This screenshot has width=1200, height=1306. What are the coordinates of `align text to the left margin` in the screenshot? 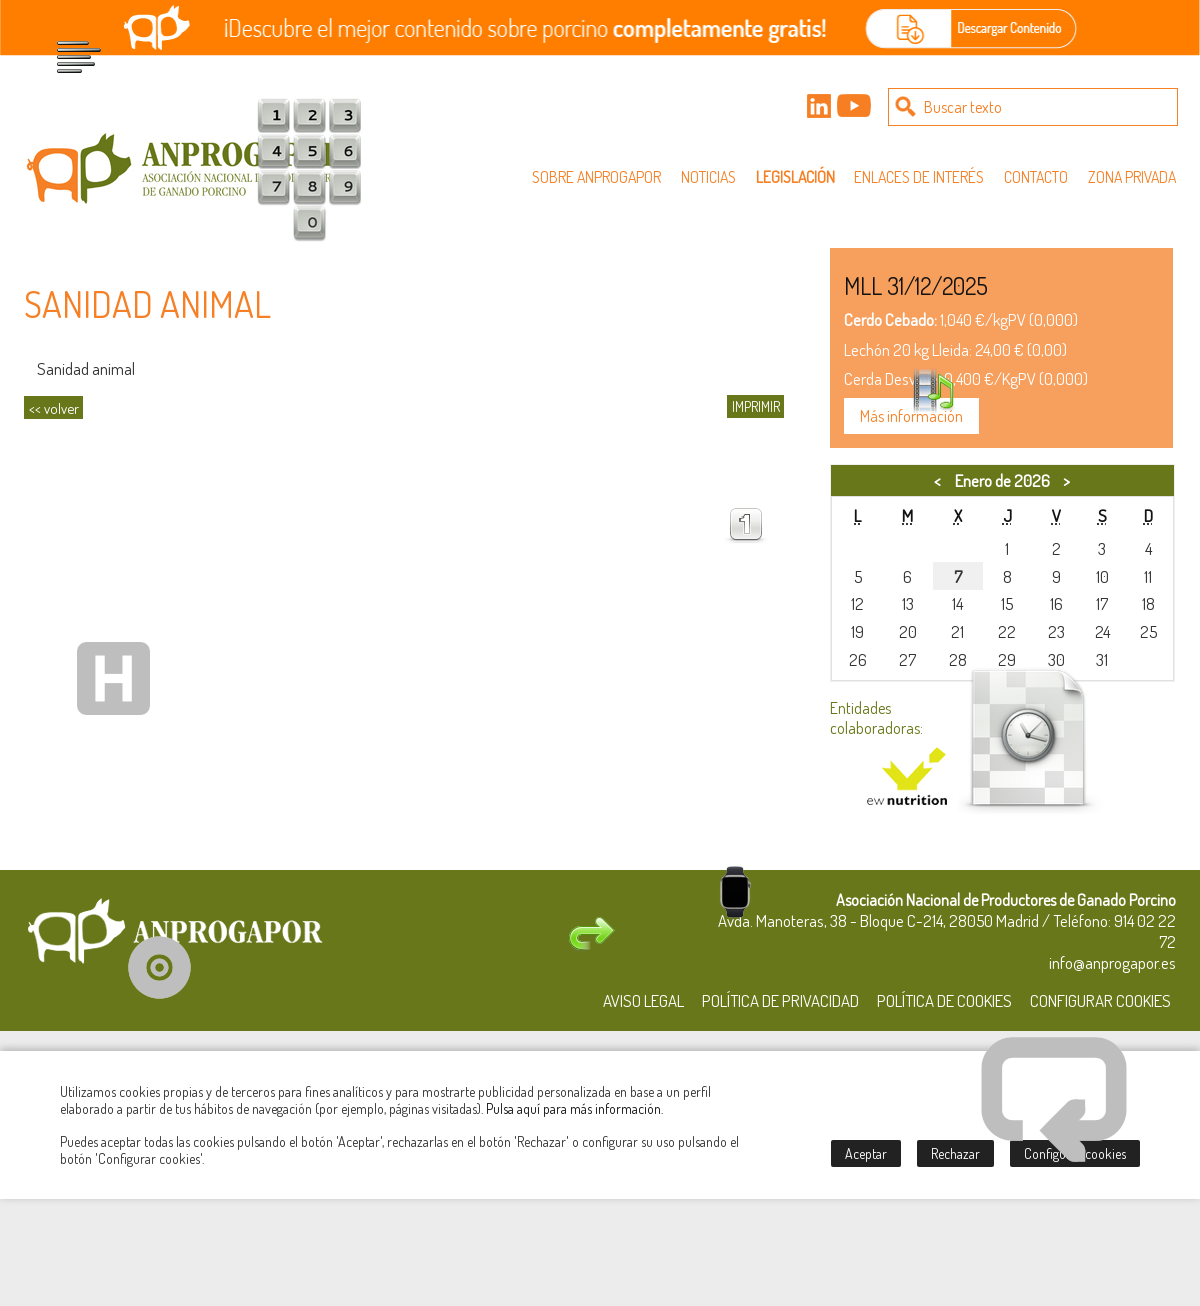 It's located at (79, 57).